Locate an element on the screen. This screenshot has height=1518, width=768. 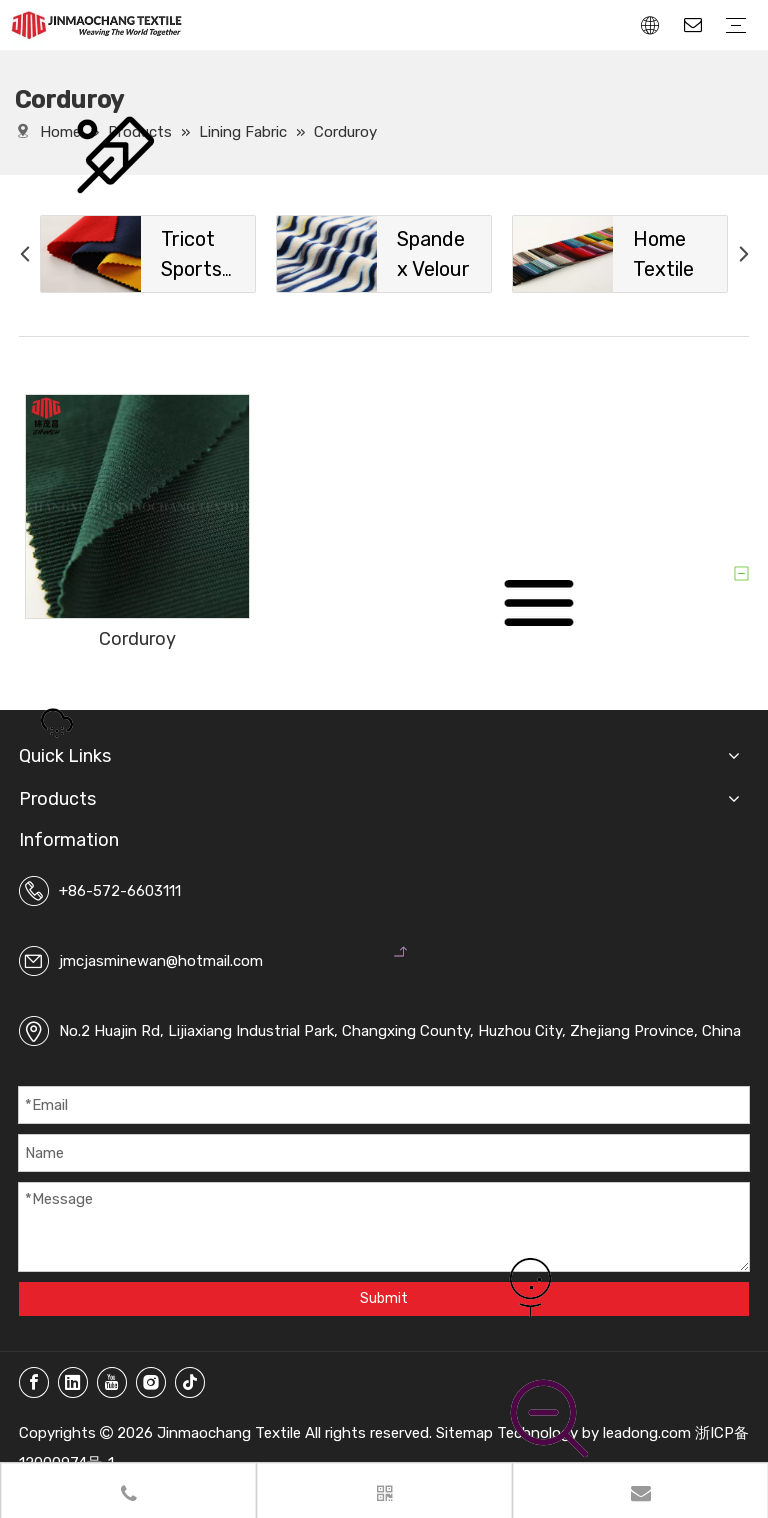
indicates snowy weather conditions is located at coordinates (57, 723).